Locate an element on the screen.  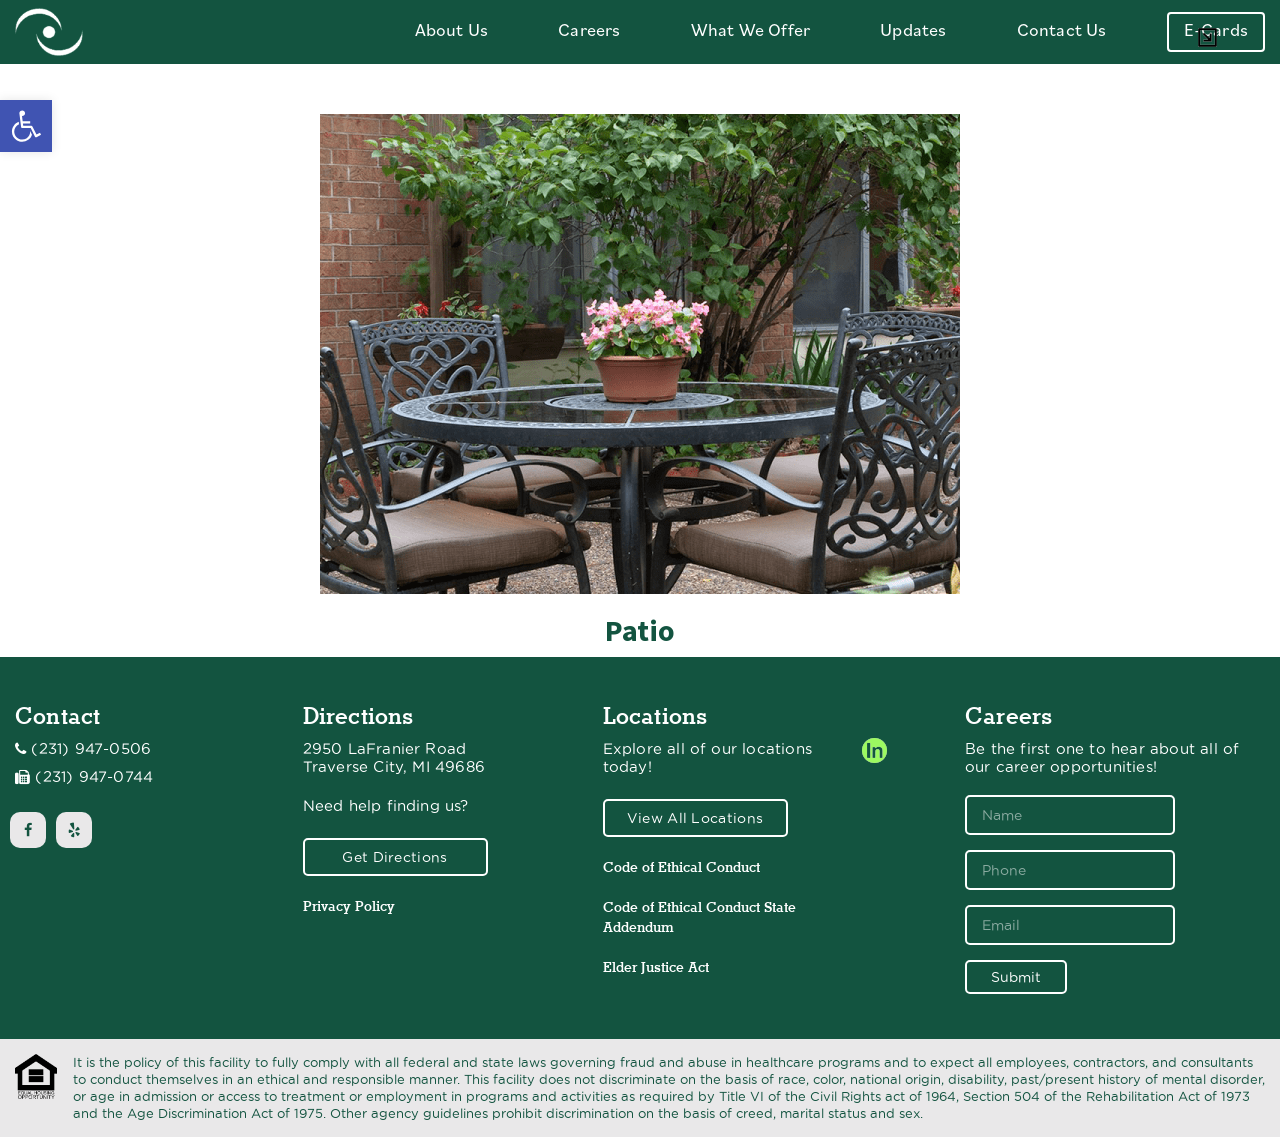
LogMeIn brand logo is located at coordinates (874, 750).